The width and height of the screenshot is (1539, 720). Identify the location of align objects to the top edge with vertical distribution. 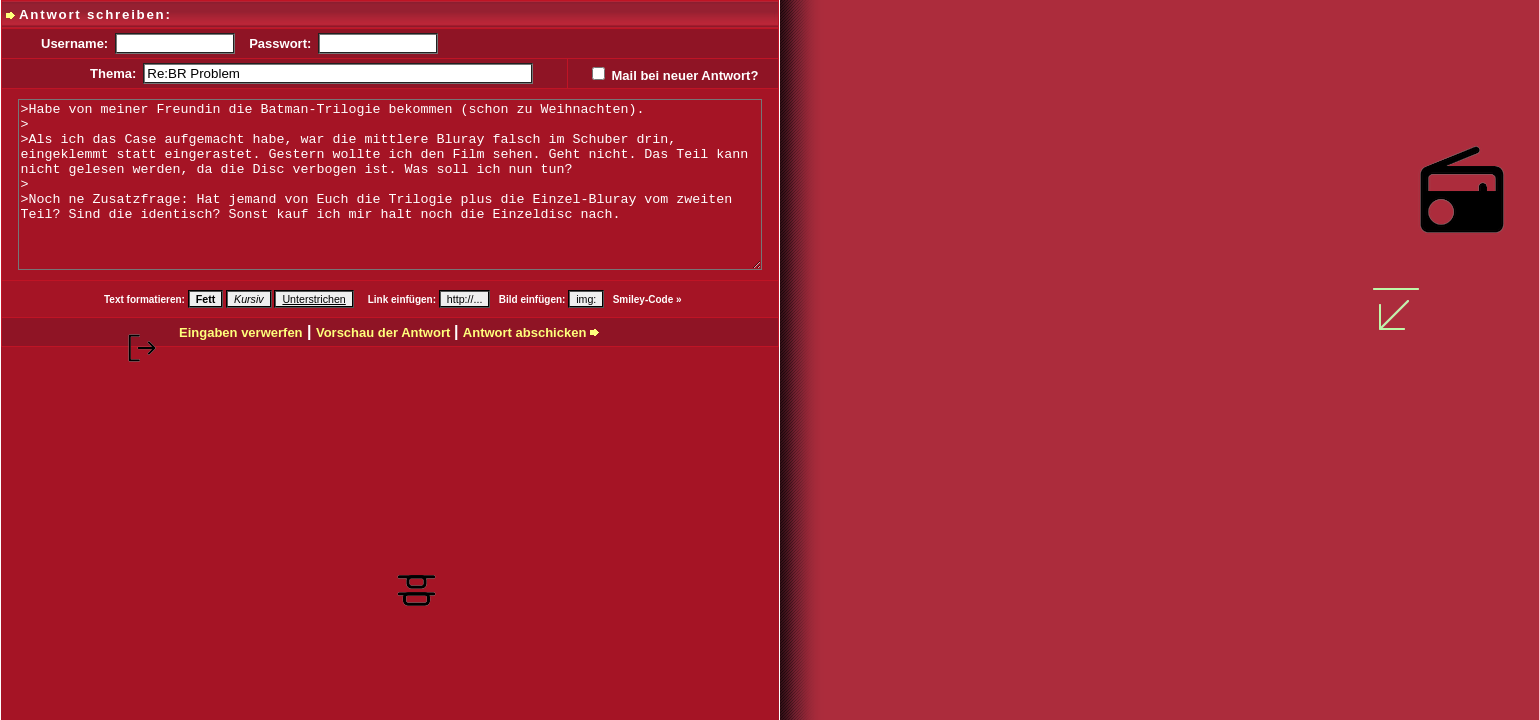
(416, 590).